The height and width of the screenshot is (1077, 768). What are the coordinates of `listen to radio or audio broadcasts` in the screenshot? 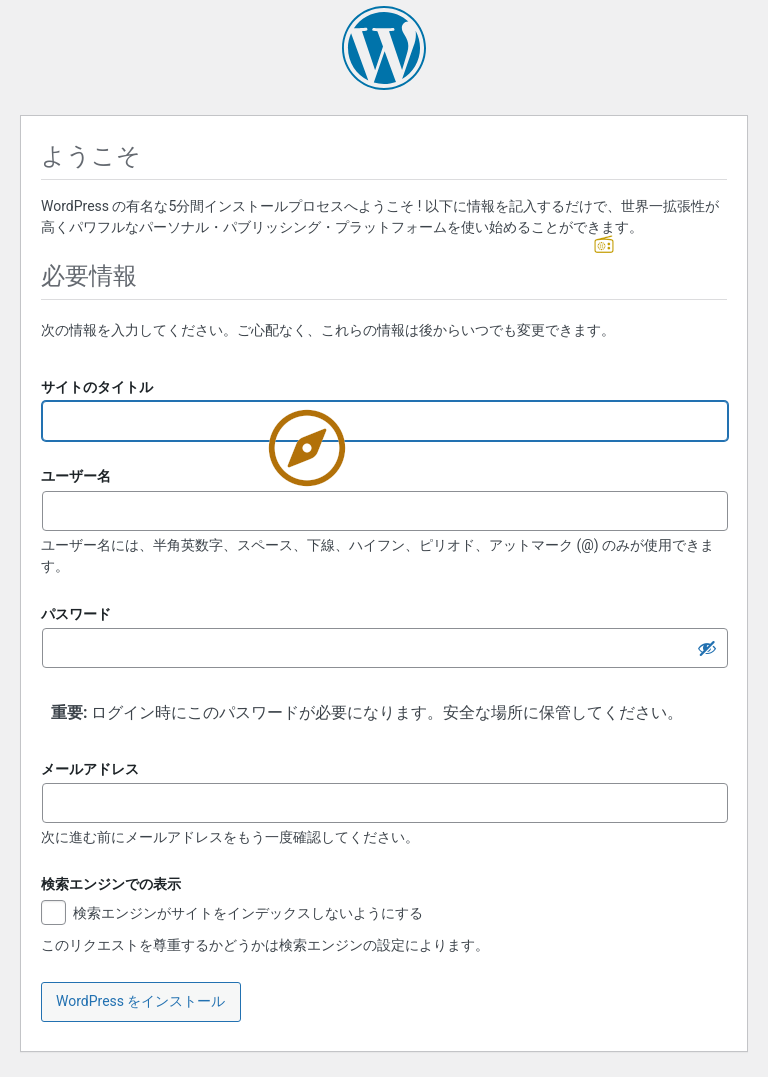 It's located at (604, 244).